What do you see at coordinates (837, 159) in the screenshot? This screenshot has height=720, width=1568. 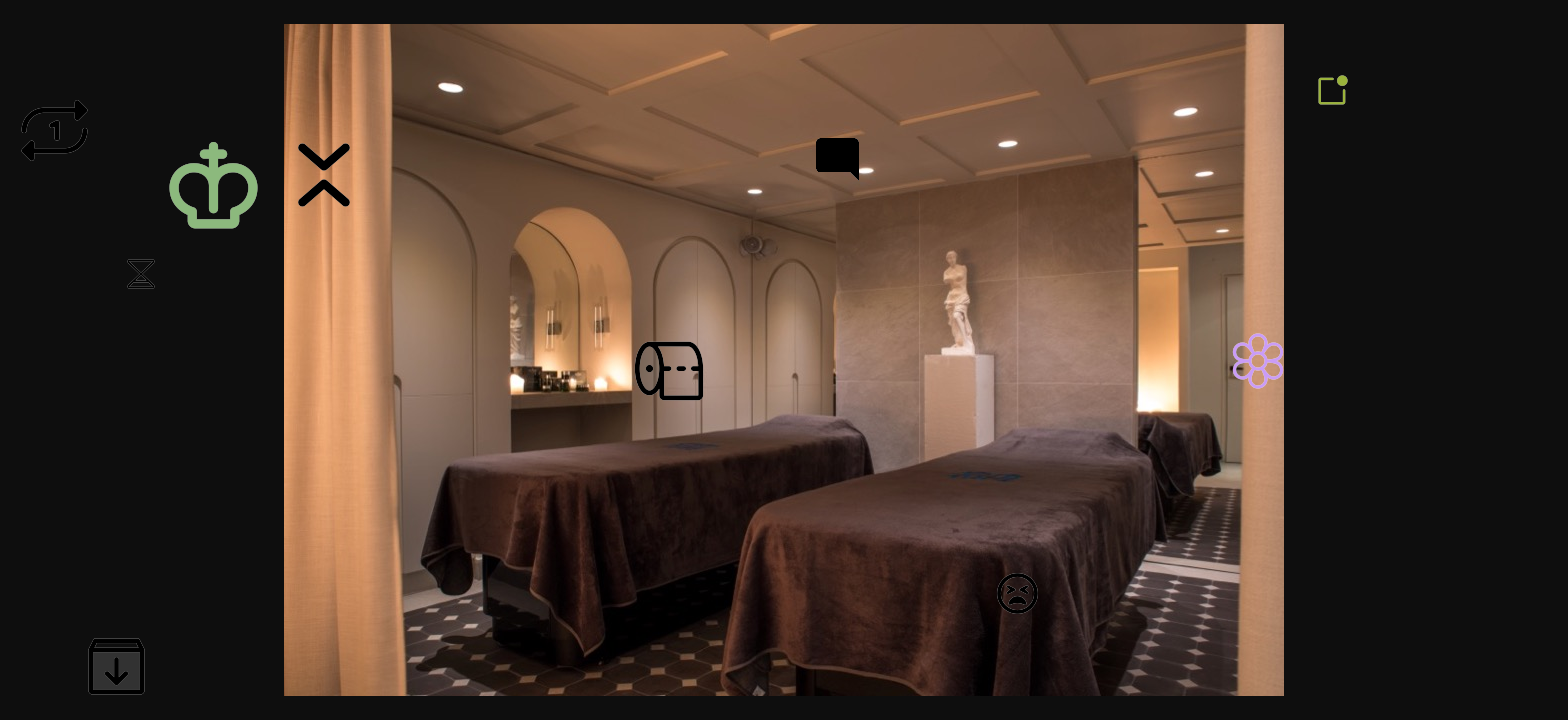 I see `open comments section` at bounding box center [837, 159].